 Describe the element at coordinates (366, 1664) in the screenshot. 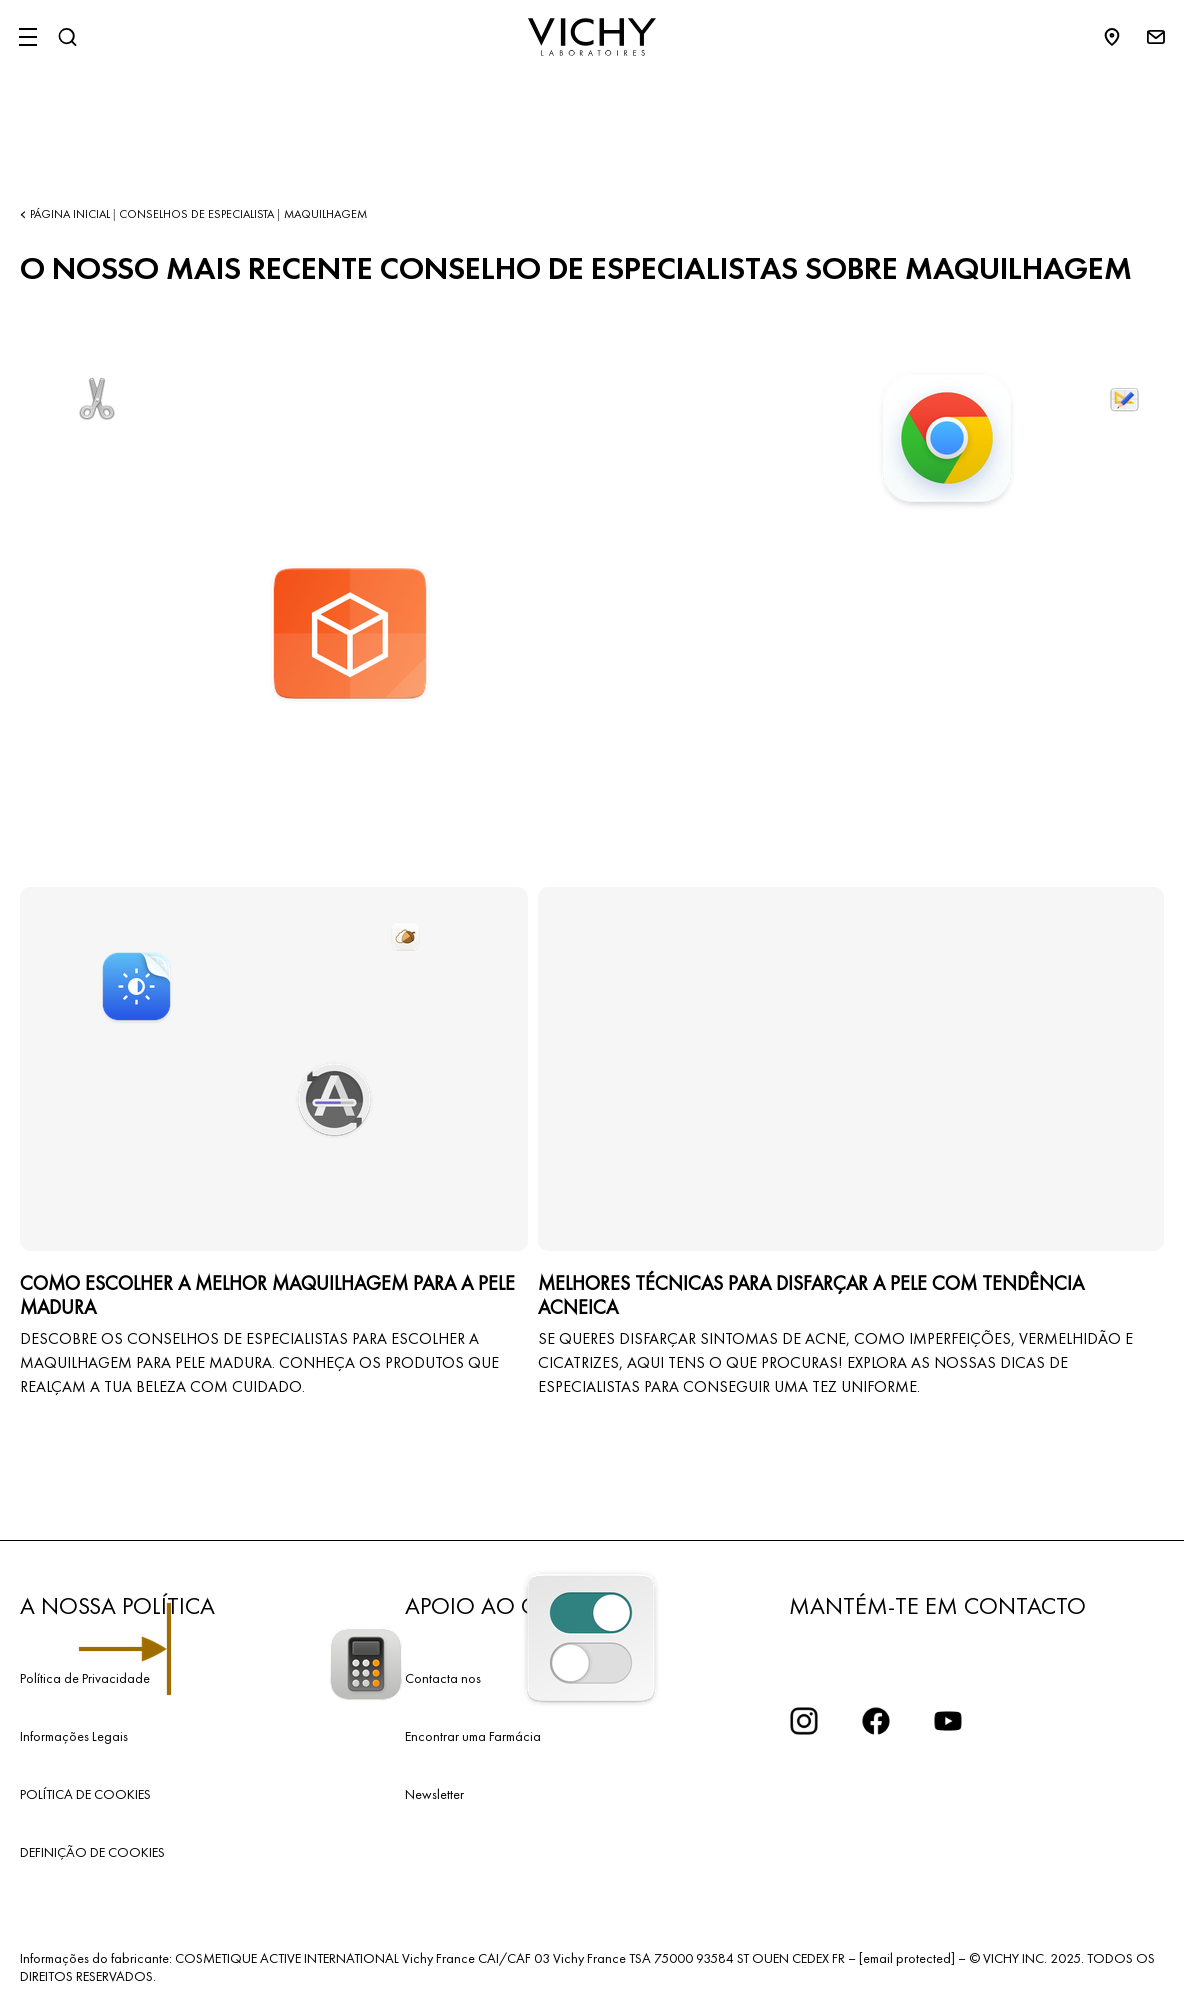

I see `open the calculator app` at that location.